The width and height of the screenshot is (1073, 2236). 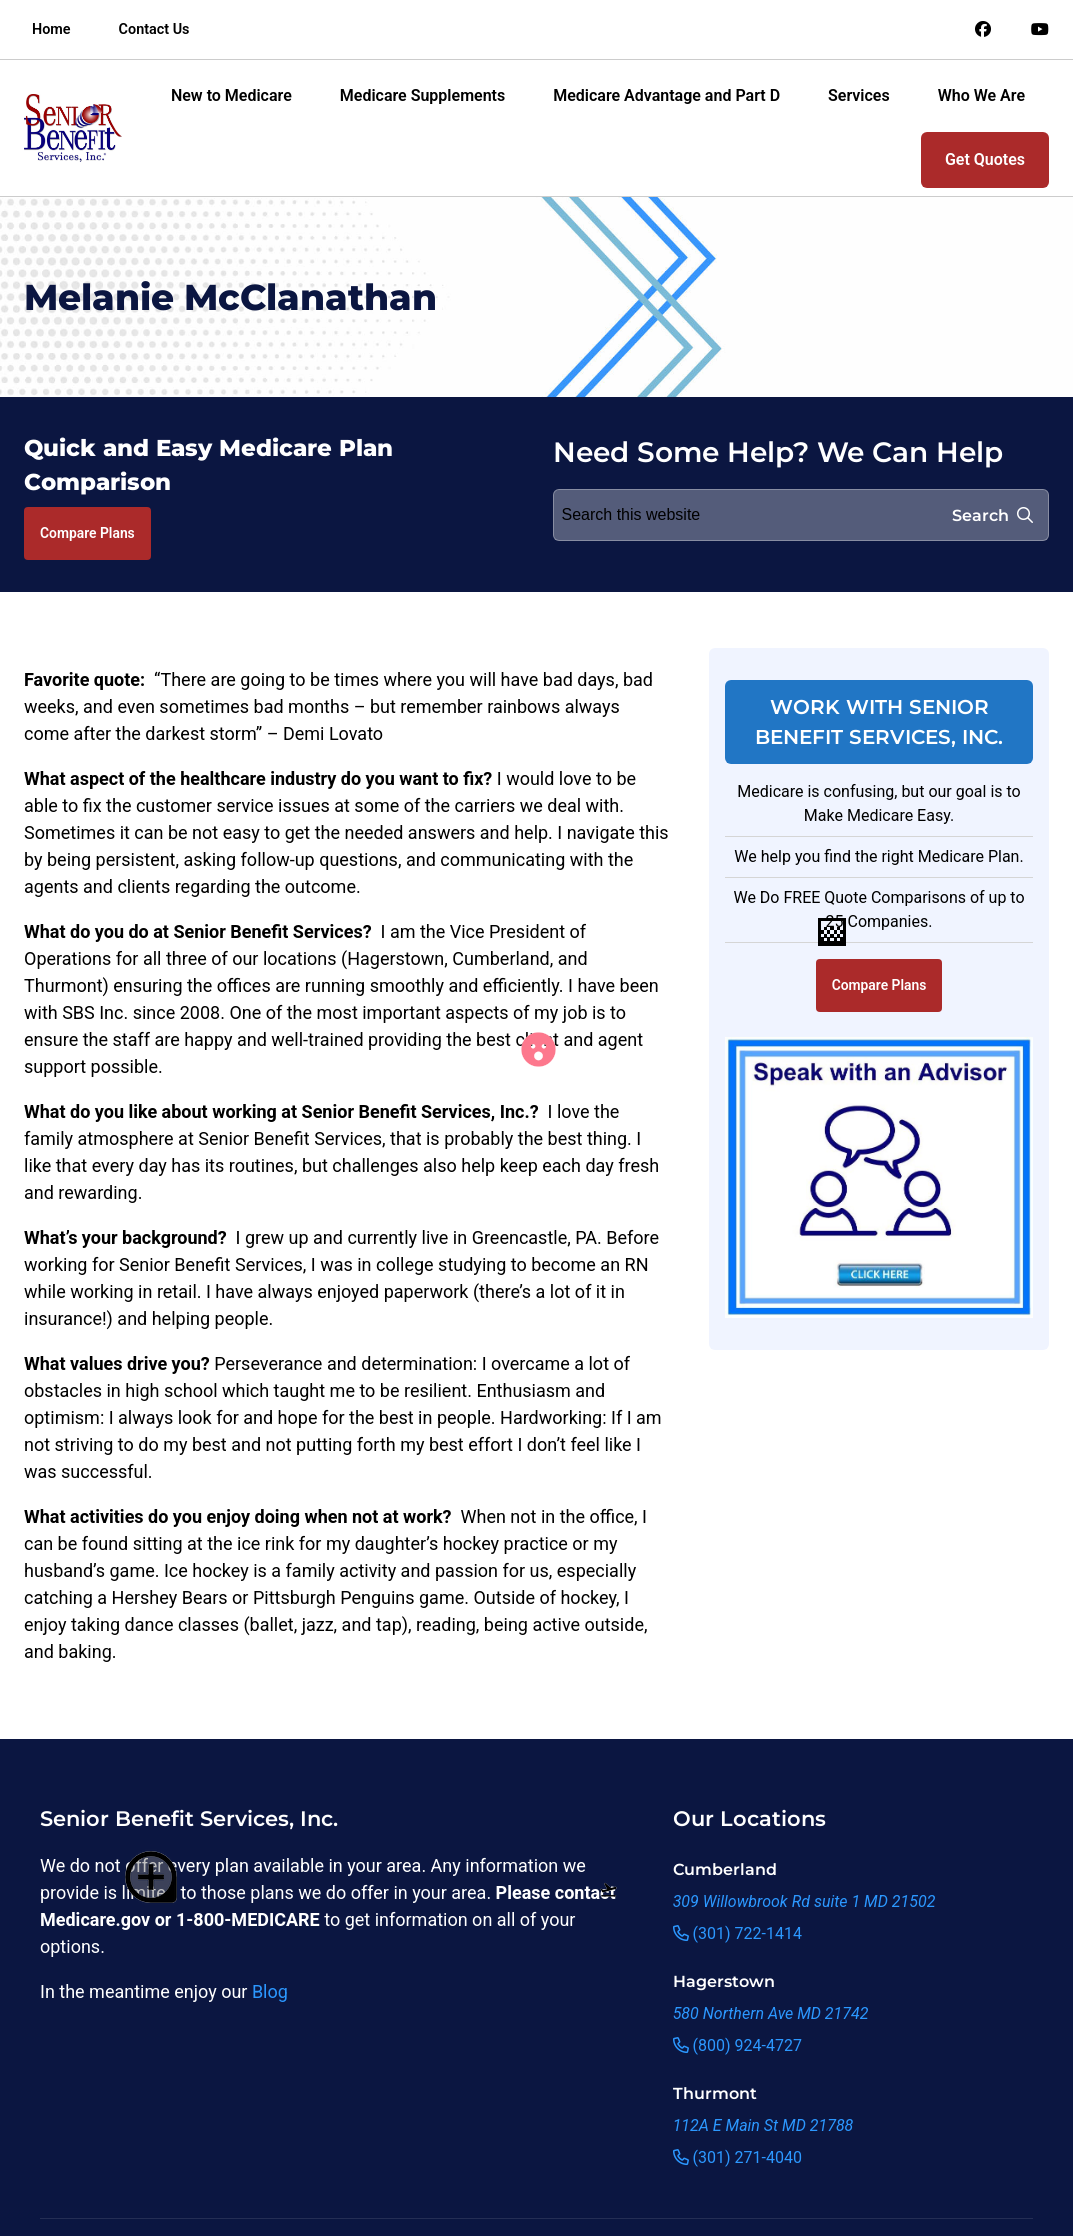 What do you see at coordinates (538, 1049) in the screenshot?
I see `indicates a surprise or unexpected event notification` at bounding box center [538, 1049].